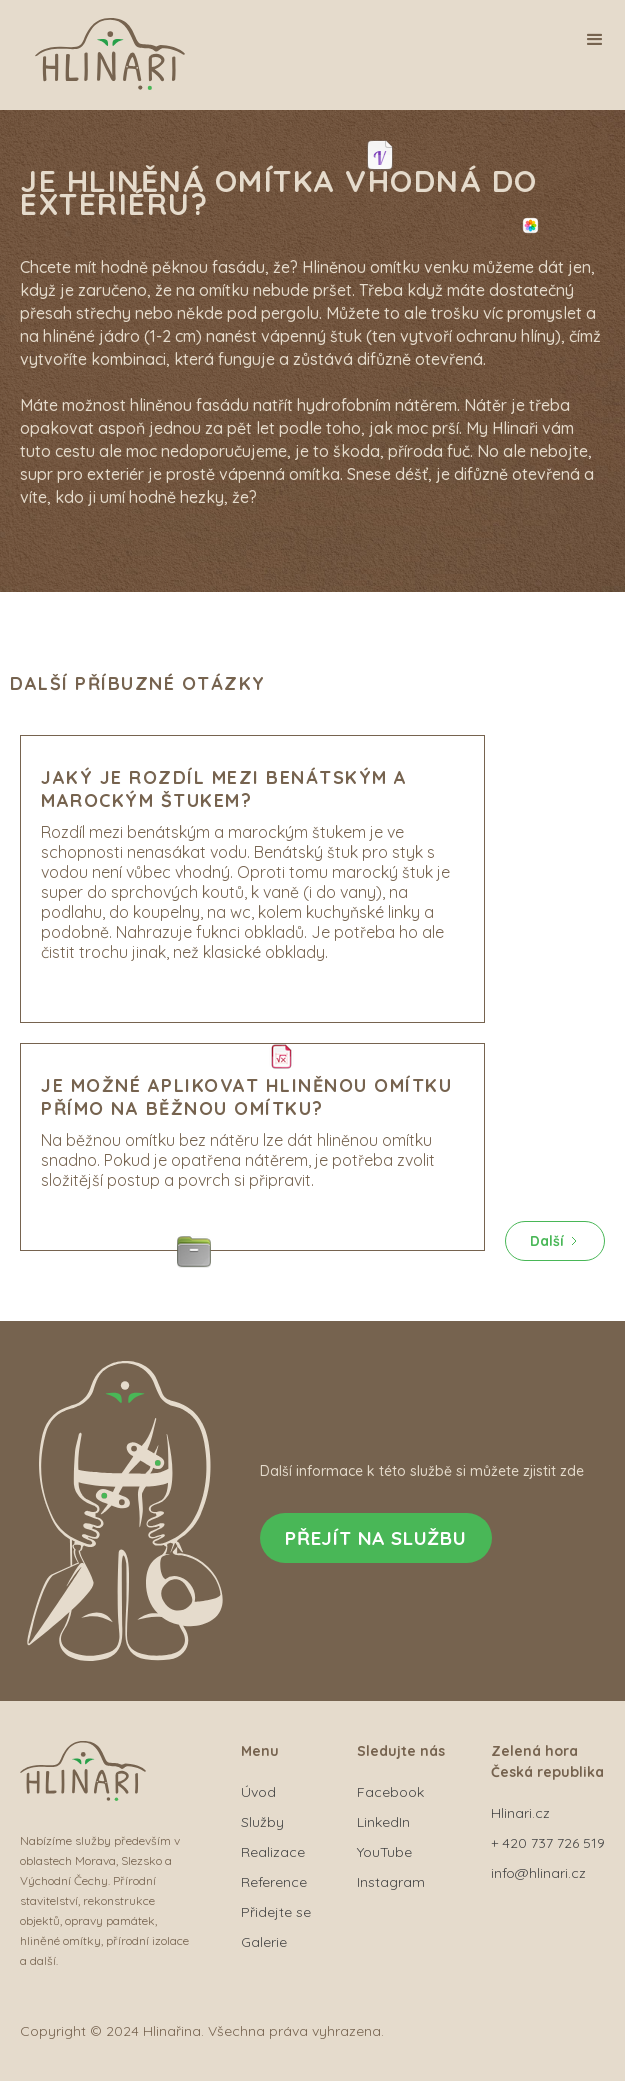 The width and height of the screenshot is (625, 2081). I want to click on libreoffice math formula file, so click(281, 1056).